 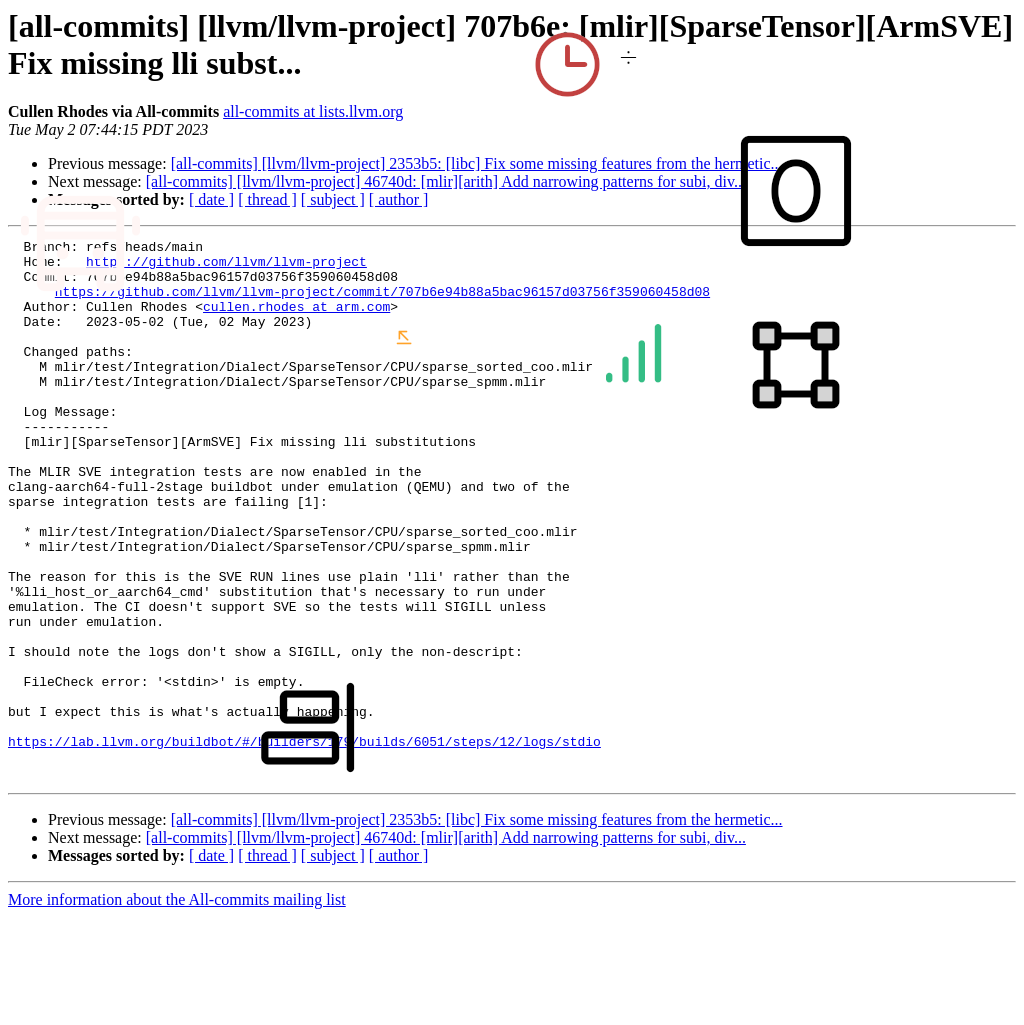 What do you see at coordinates (80, 243) in the screenshot?
I see `view public transit options` at bounding box center [80, 243].